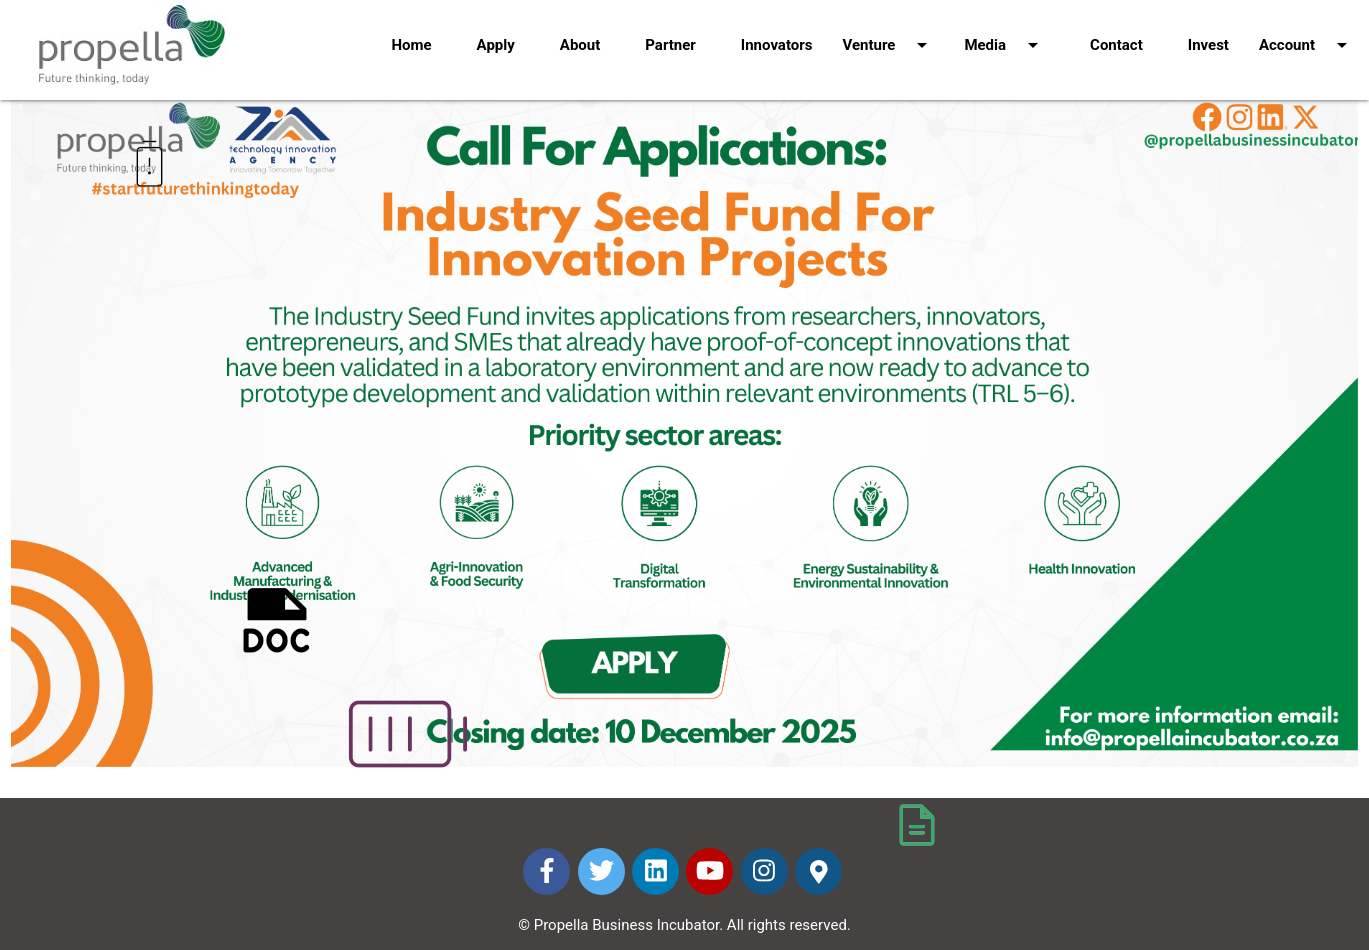 This screenshot has height=950, width=1369. I want to click on indicates low battery warning, so click(149, 164).